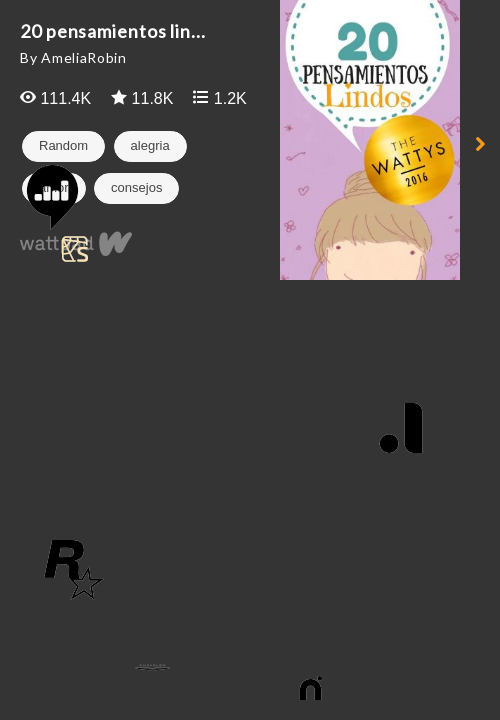 The image size is (500, 720). Describe the element at coordinates (152, 667) in the screenshot. I see `chrysler brand logo` at that location.